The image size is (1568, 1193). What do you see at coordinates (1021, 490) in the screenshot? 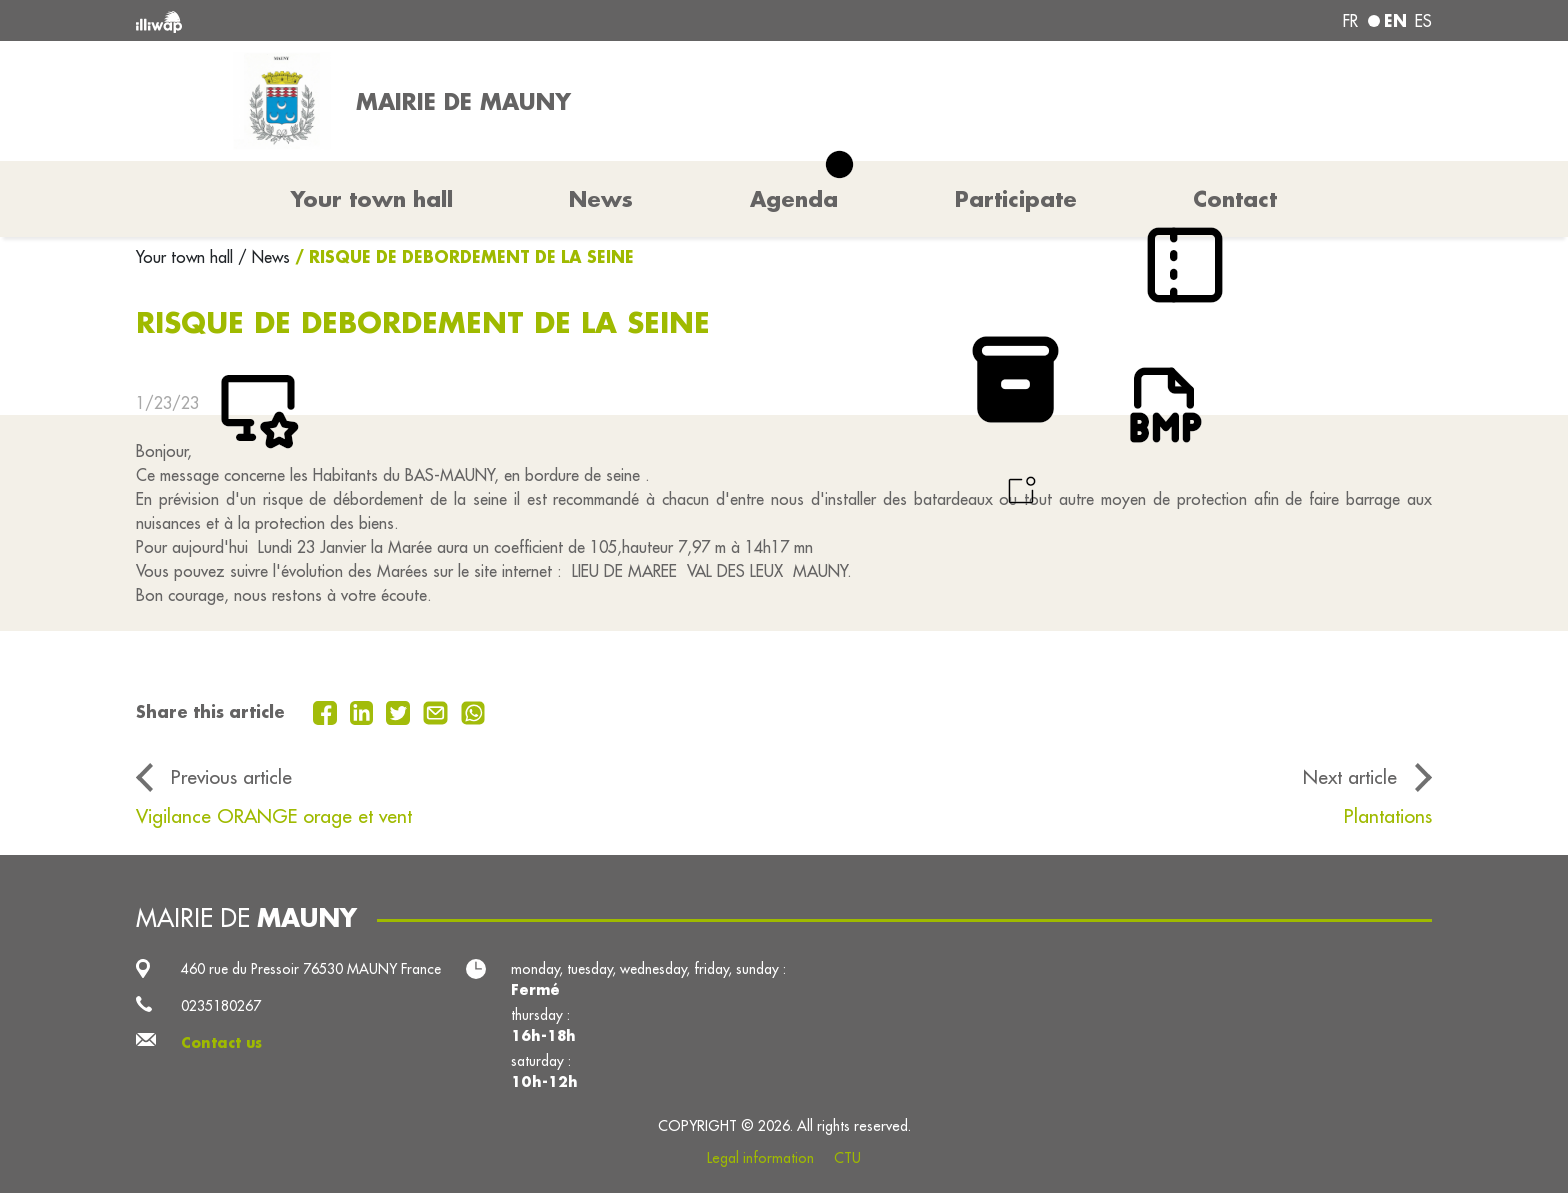
I see `view notifications` at bounding box center [1021, 490].